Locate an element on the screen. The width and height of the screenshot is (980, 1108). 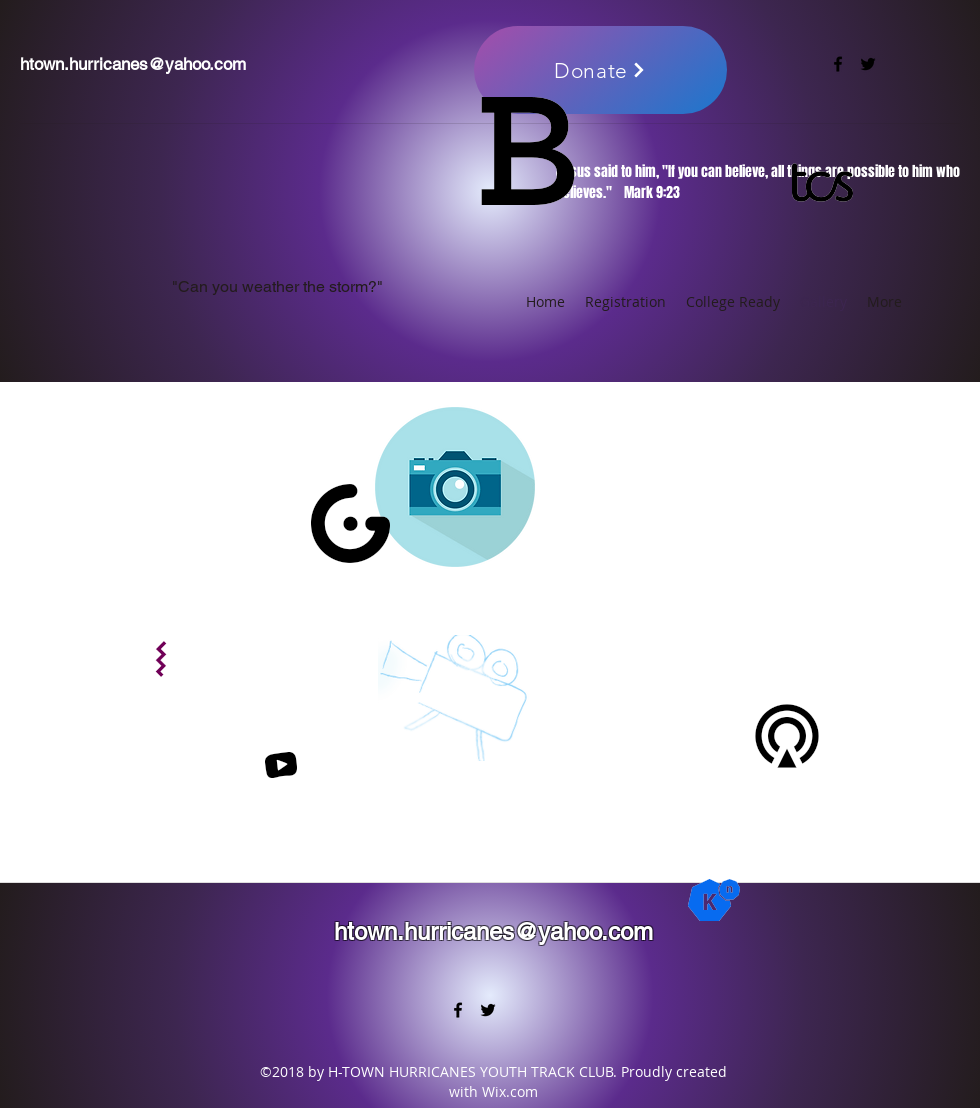
open YouTube Kids app is located at coordinates (281, 765).